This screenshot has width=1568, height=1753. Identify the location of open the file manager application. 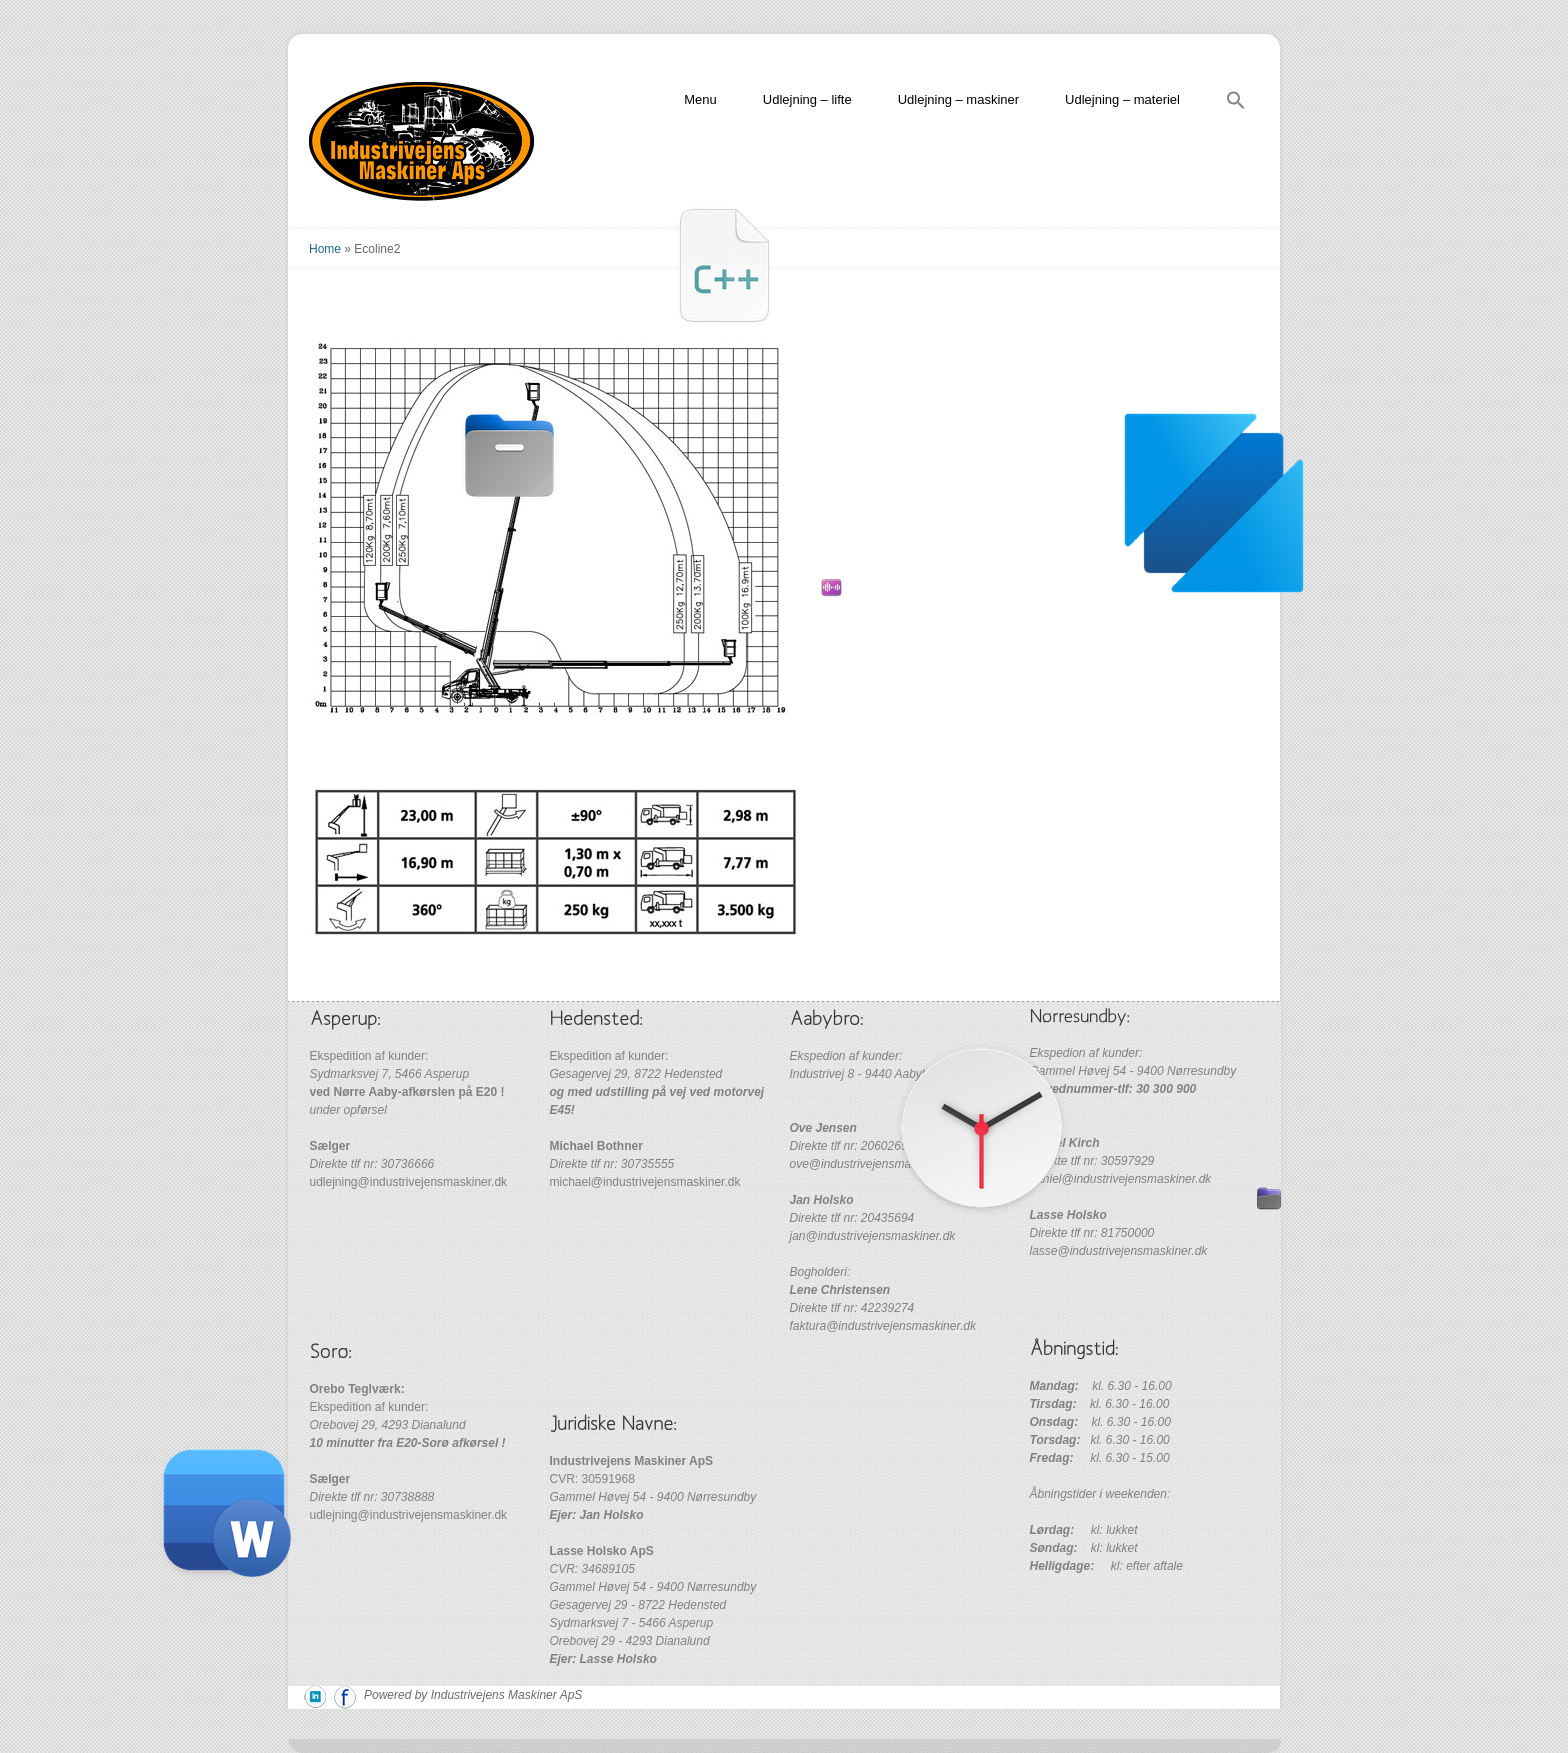
(509, 455).